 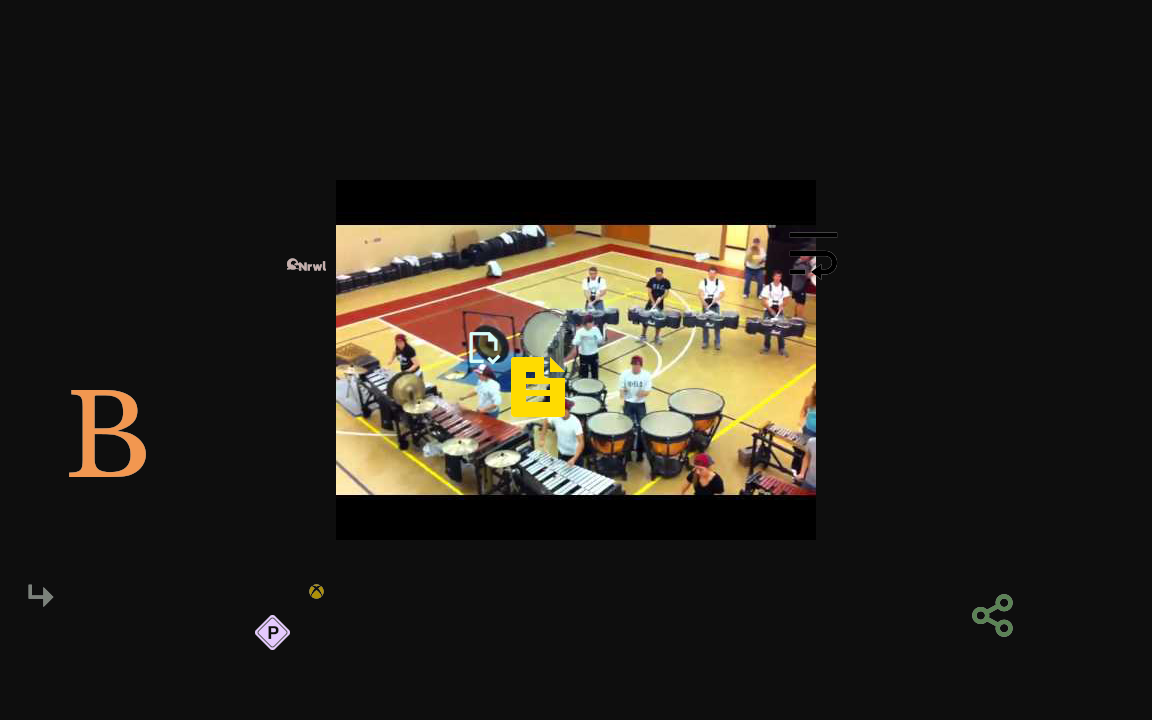 What do you see at coordinates (39, 595) in the screenshot?
I see `reply to a message or comment` at bounding box center [39, 595].